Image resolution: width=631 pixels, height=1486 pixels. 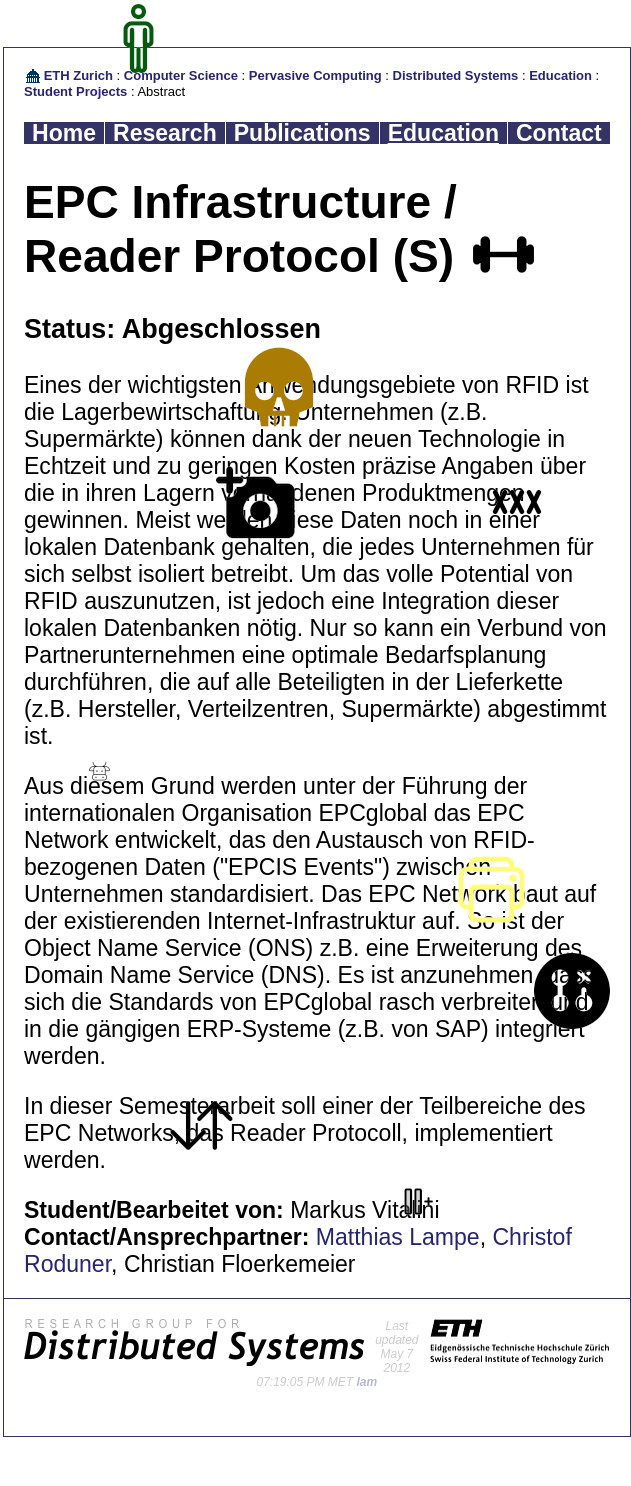 What do you see at coordinates (416, 1201) in the screenshot?
I see `add a new column to the right` at bounding box center [416, 1201].